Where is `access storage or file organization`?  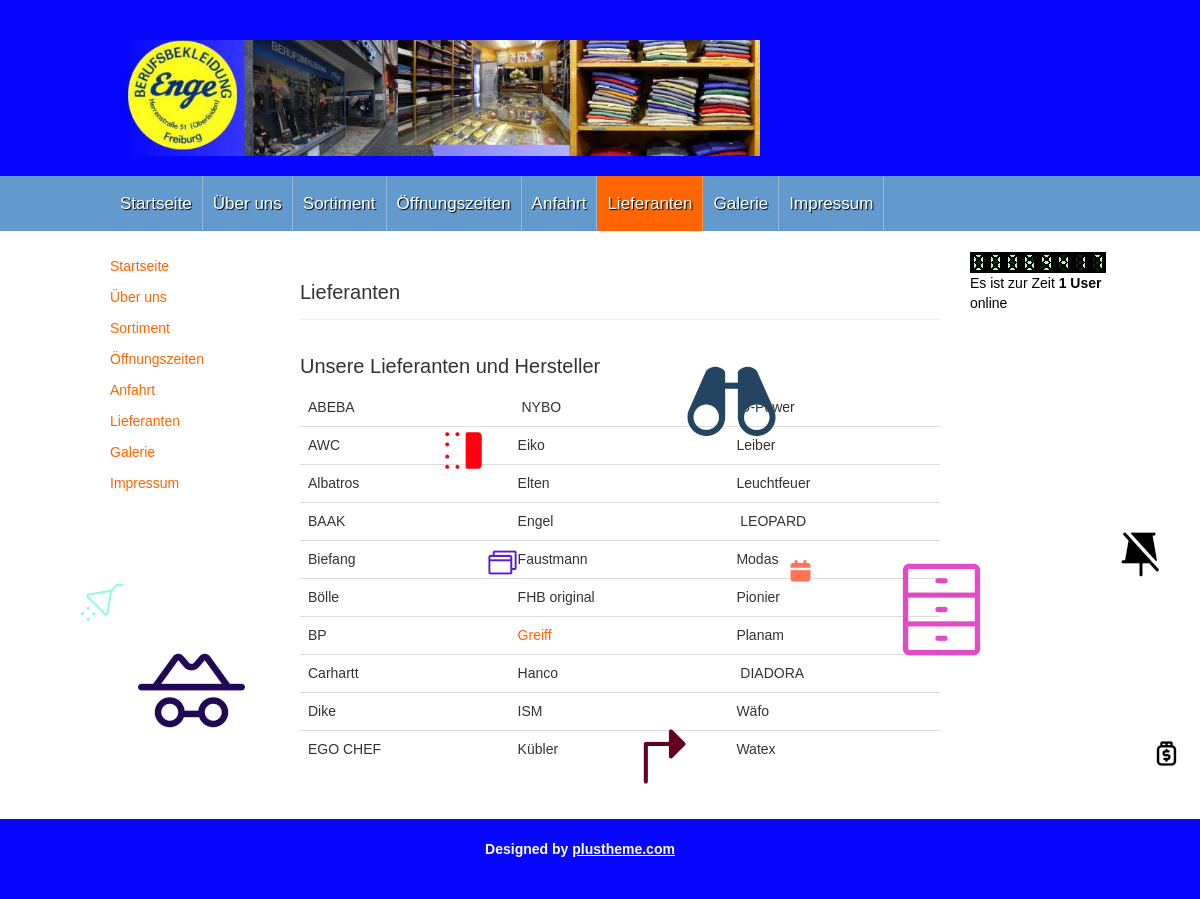 access storage or file organization is located at coordinates (941, 609).